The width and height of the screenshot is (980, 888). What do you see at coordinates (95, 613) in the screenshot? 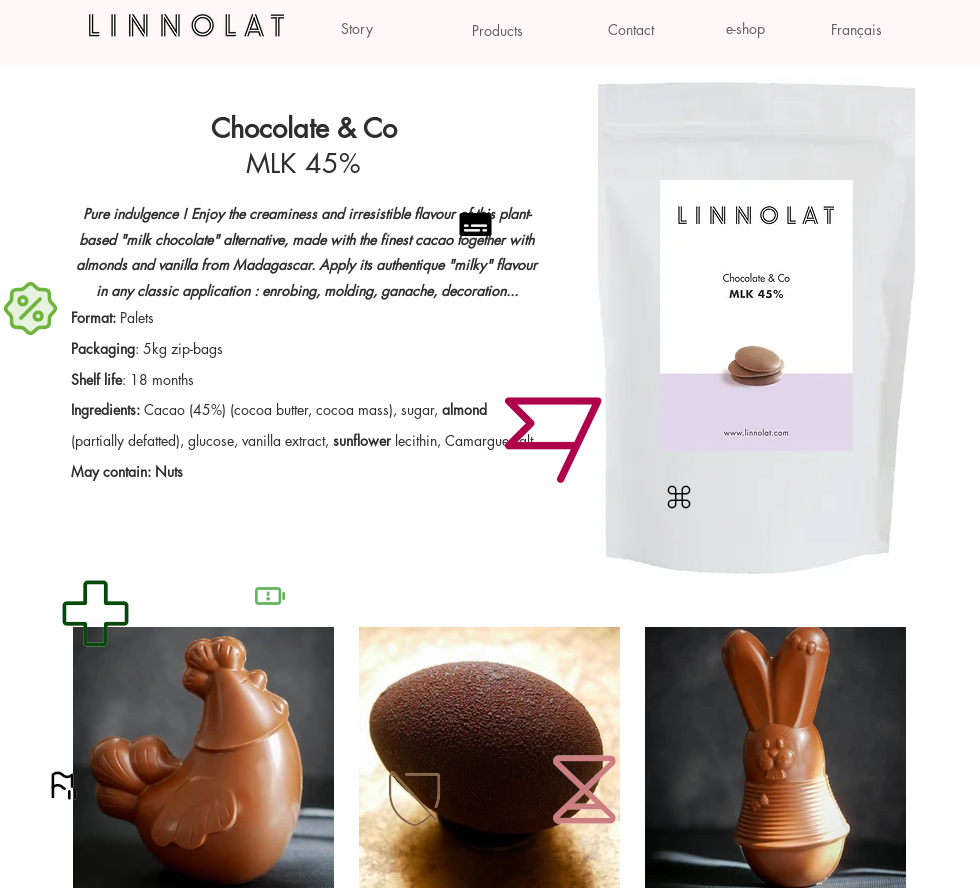
I see `access health or medical features` at bounding box center [95, 613].